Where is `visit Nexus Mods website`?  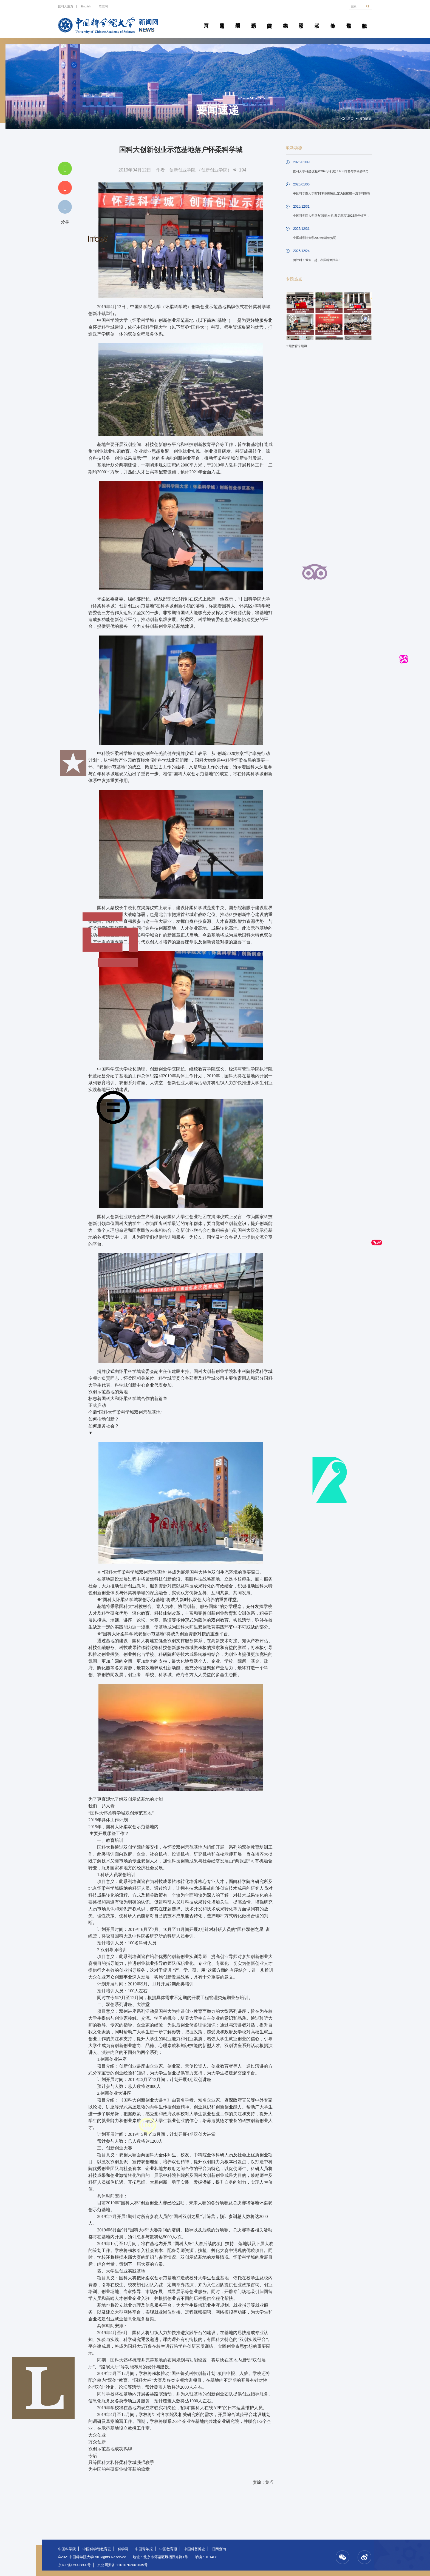
visit Nexus Mods website is located at coordinates (404, 659).